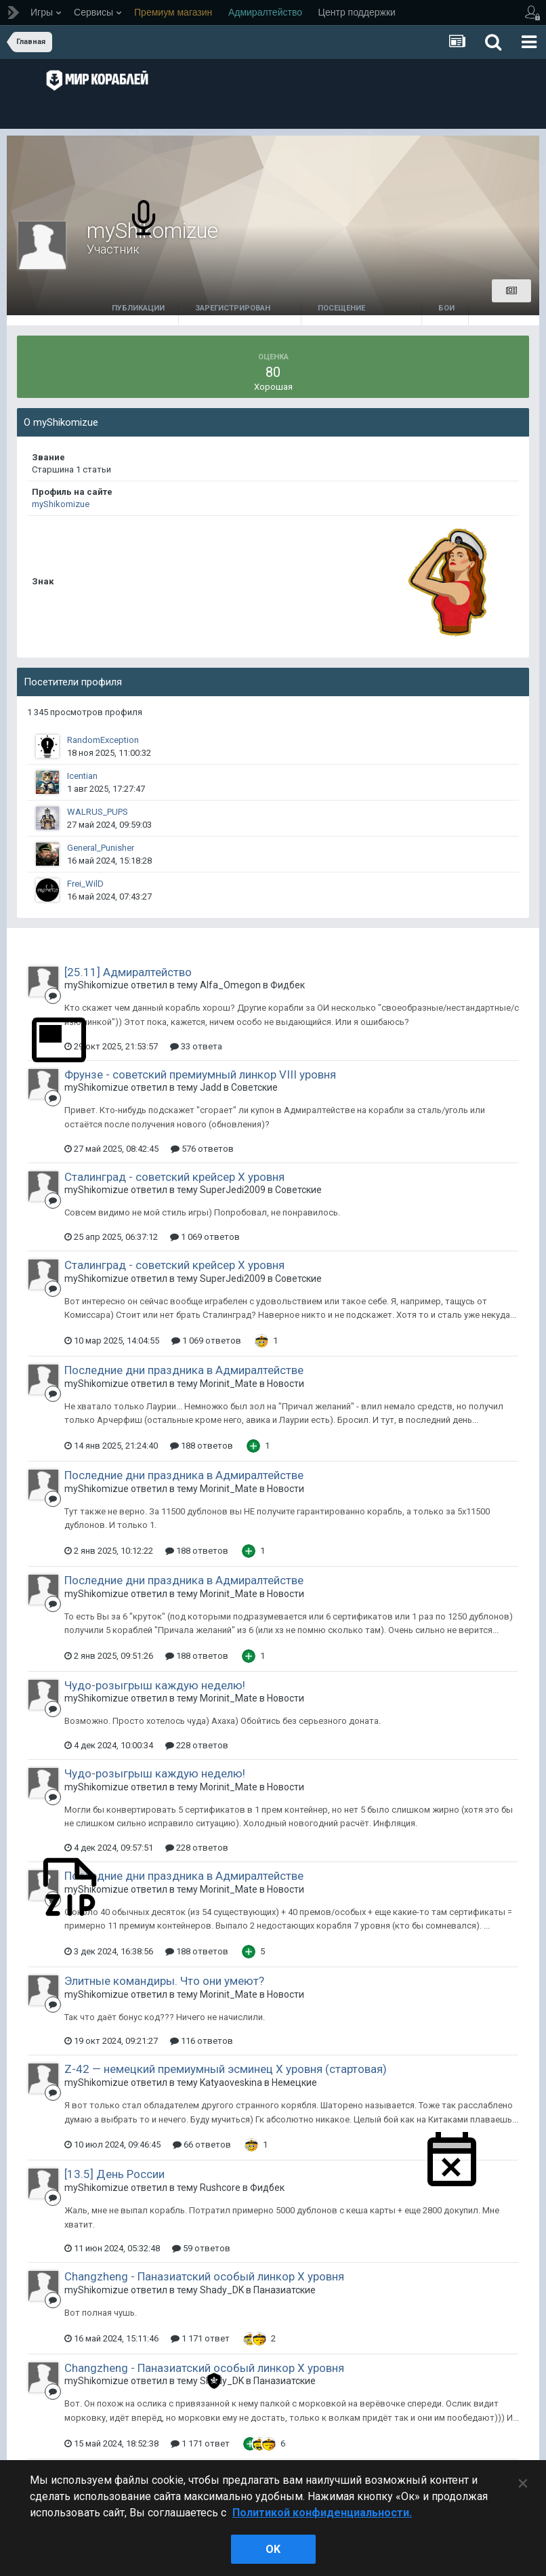 The width and height of the screenshot is (546, 2576). Describe the element at coordinates (452, 2162) in the screenshot. I see `indicates a busy or unavailable event` at that location.